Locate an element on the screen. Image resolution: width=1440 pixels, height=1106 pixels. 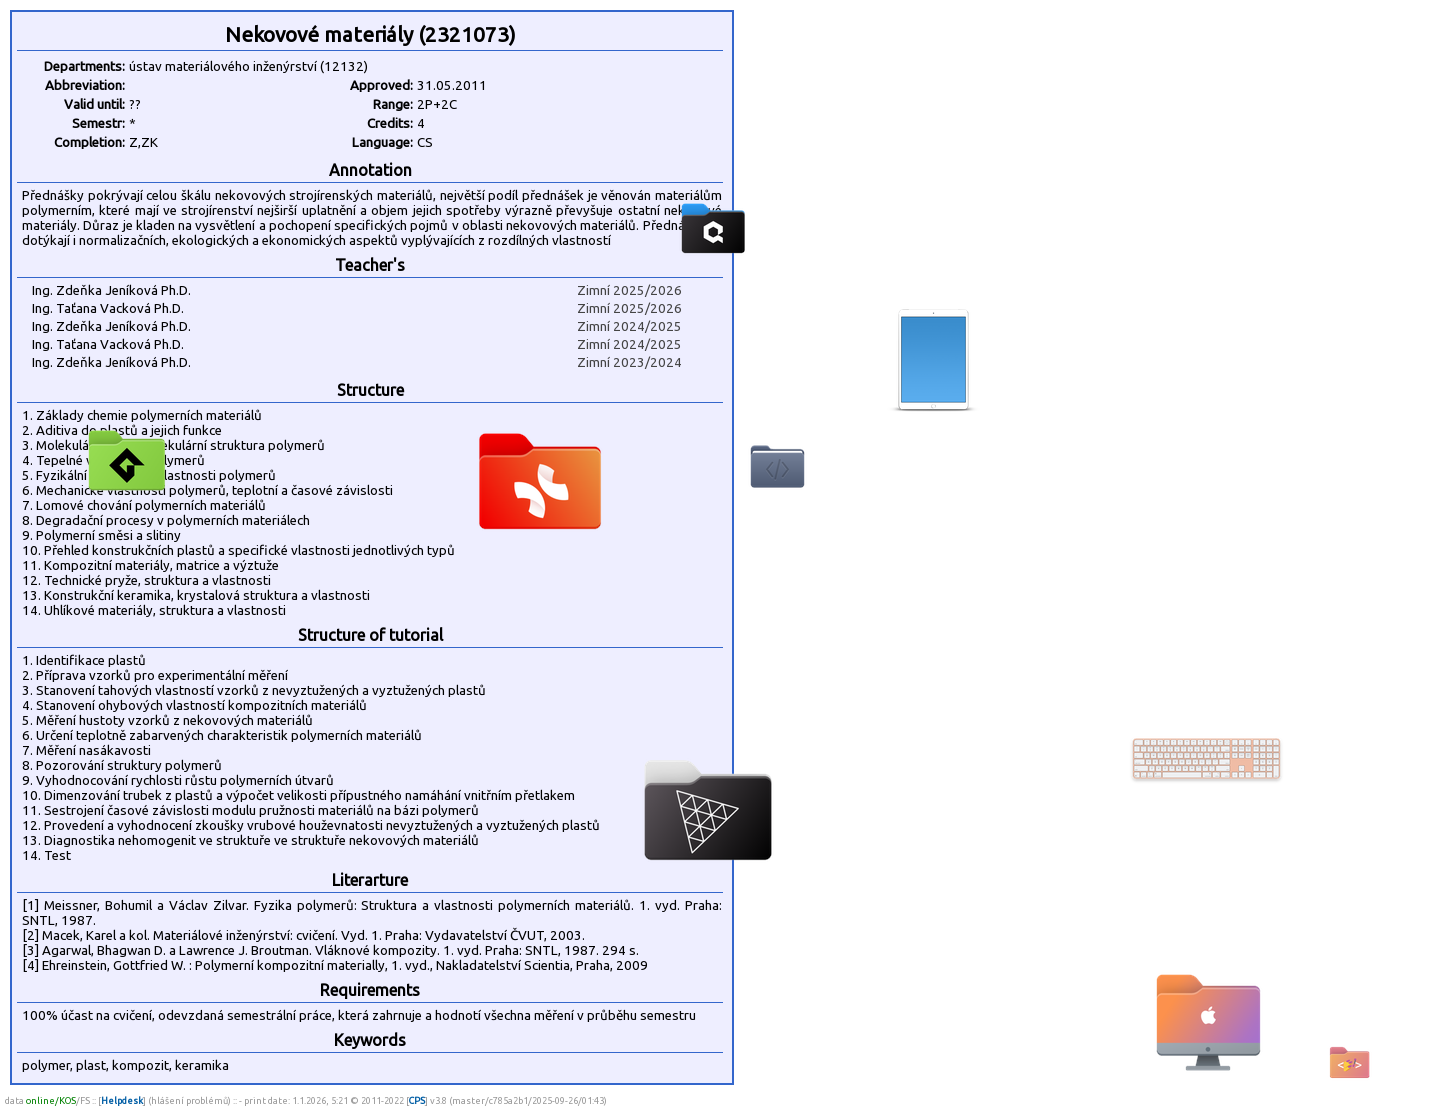
open game maker studio project folder is located at coordinates (126, 462).